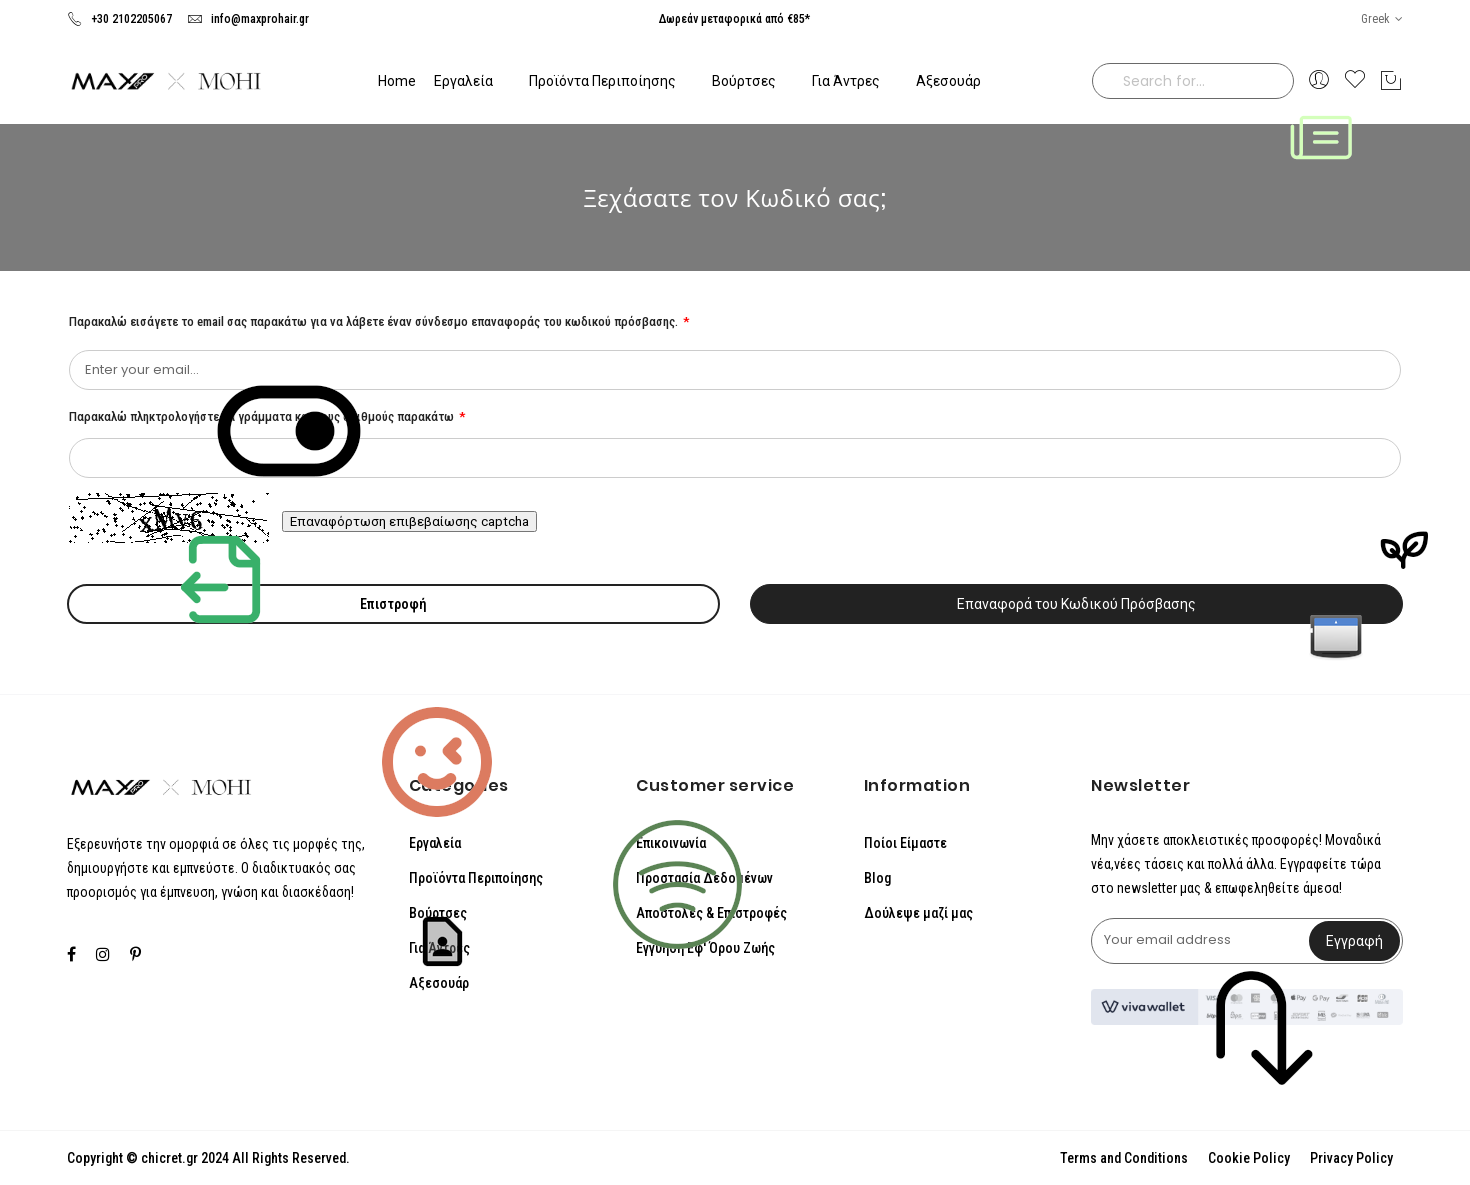 This screenshot has height=1185, width=1470. Describe the element at coordinates (1336, 637) in the screenshot. I see `compact flash memory card device` at that location.